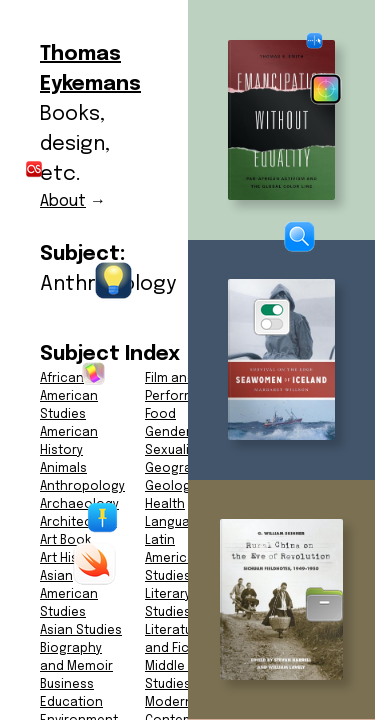  Describe the element at coordinates (299, 236) in the screenshot. I see `open Spotlight search` at that location.